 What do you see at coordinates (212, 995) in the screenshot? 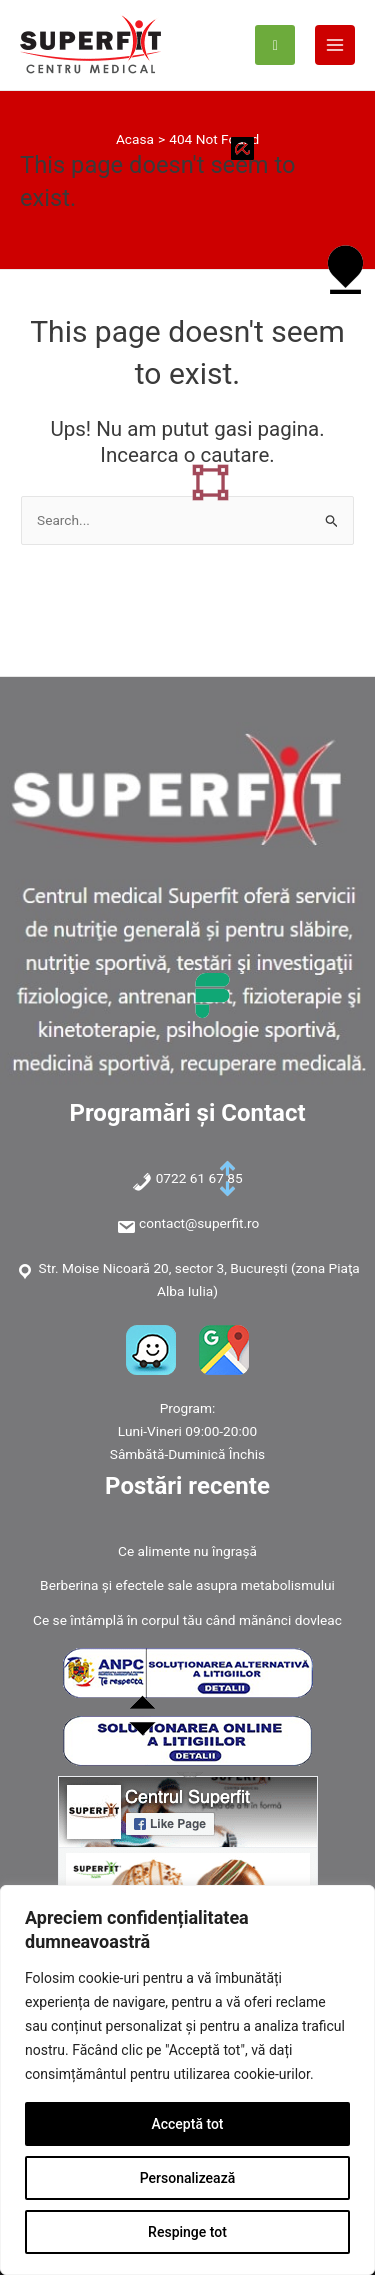
I see `formbricks logo` at bounding box center [212, 995].